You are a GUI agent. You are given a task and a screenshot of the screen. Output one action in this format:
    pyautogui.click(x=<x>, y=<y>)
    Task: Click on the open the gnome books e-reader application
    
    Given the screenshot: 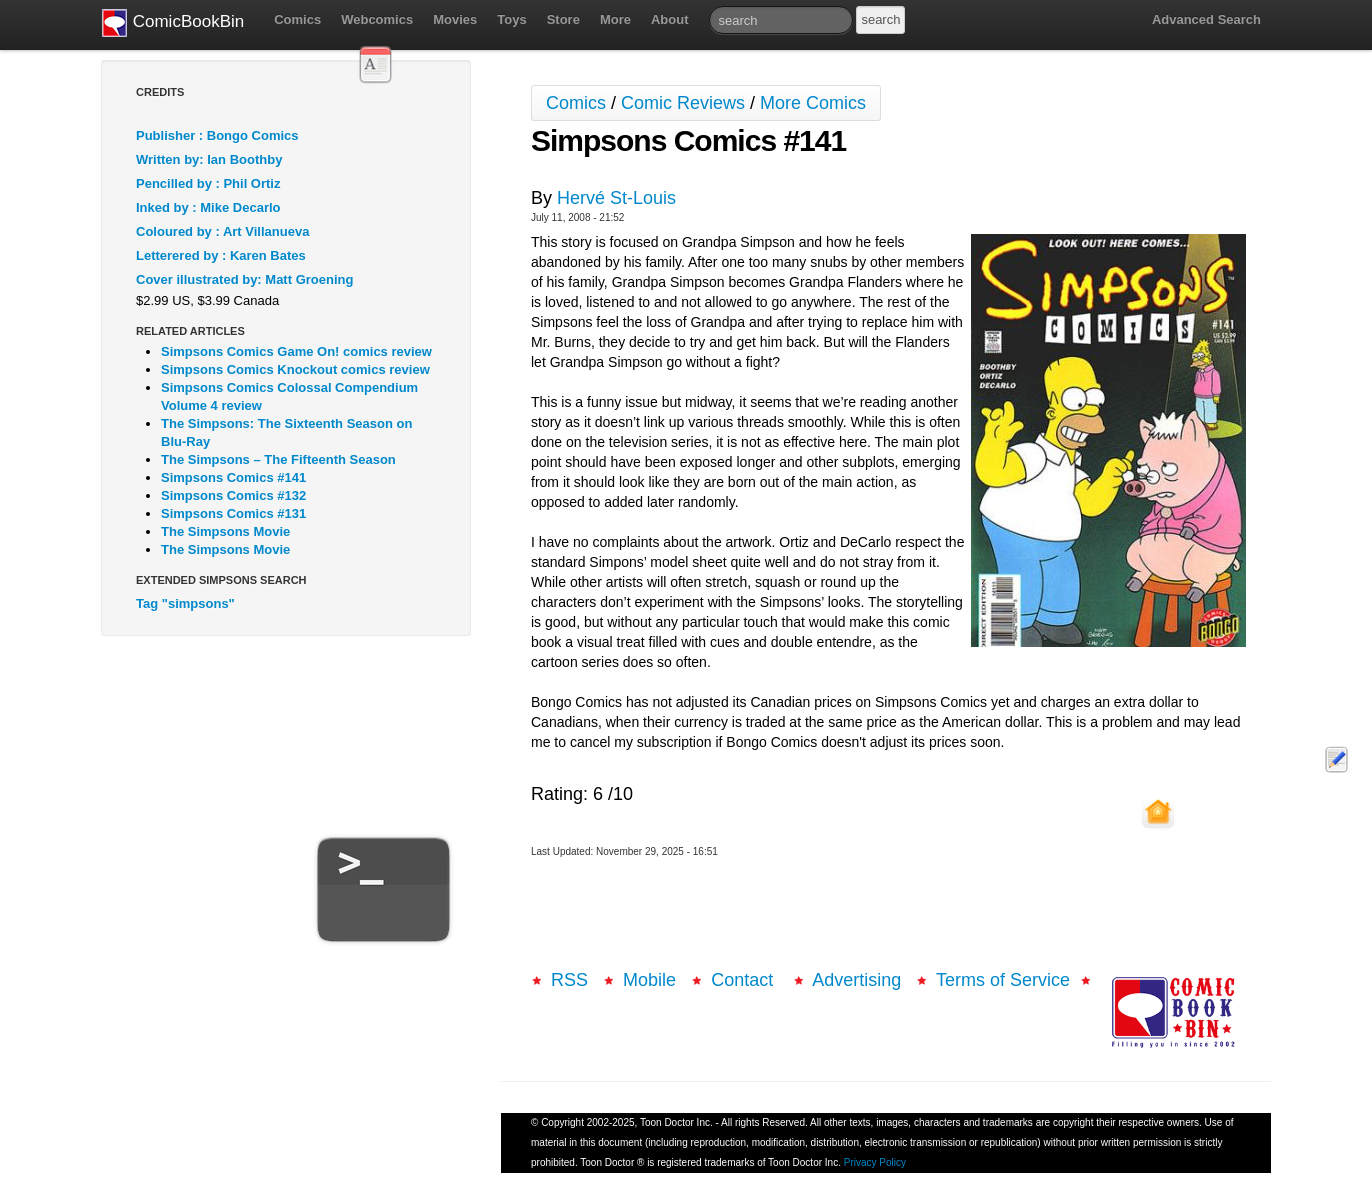 What is the action you would take?
    pyautogui.click(x=375, y=64)
    